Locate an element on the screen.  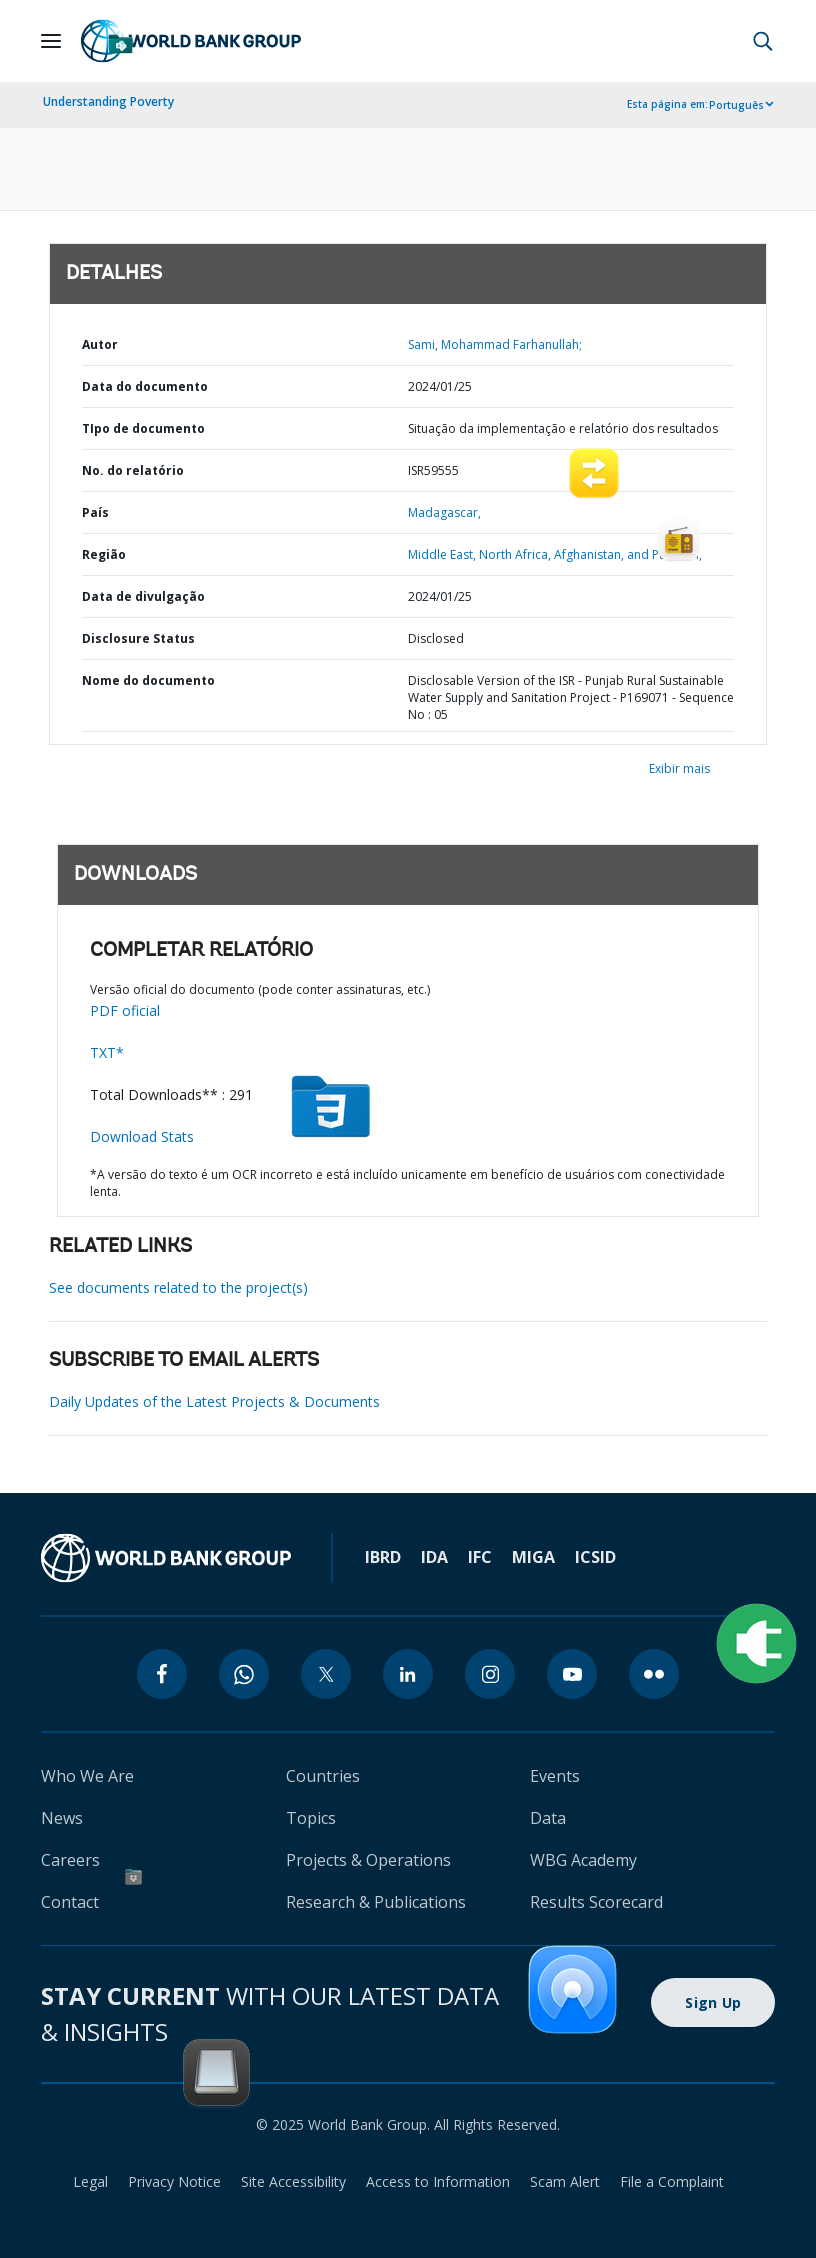
open CSS files folder is located at coordinates (330, 1108).